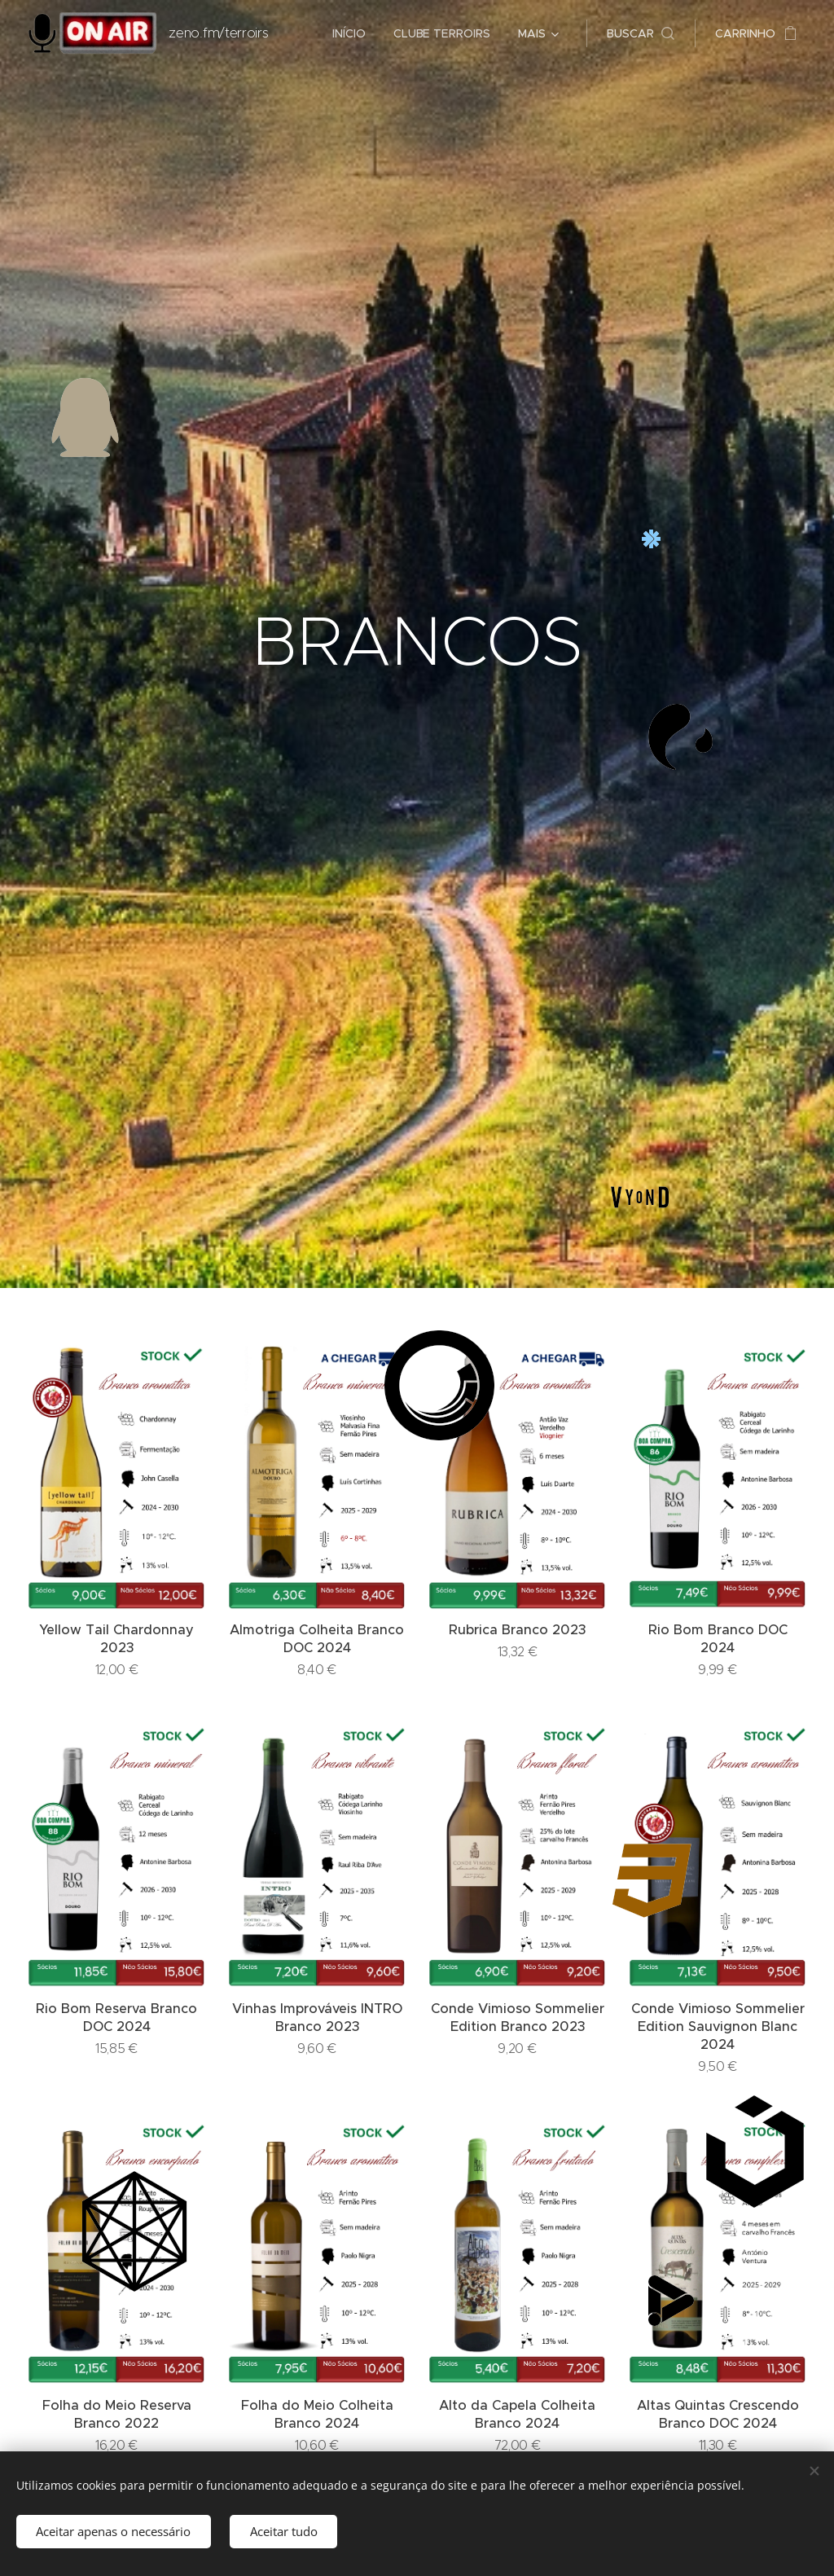 The image size is (834, 2576). Describe the element at coordinates (639, 1197) in the screenshot. I see `open vyond animation software` at that location.